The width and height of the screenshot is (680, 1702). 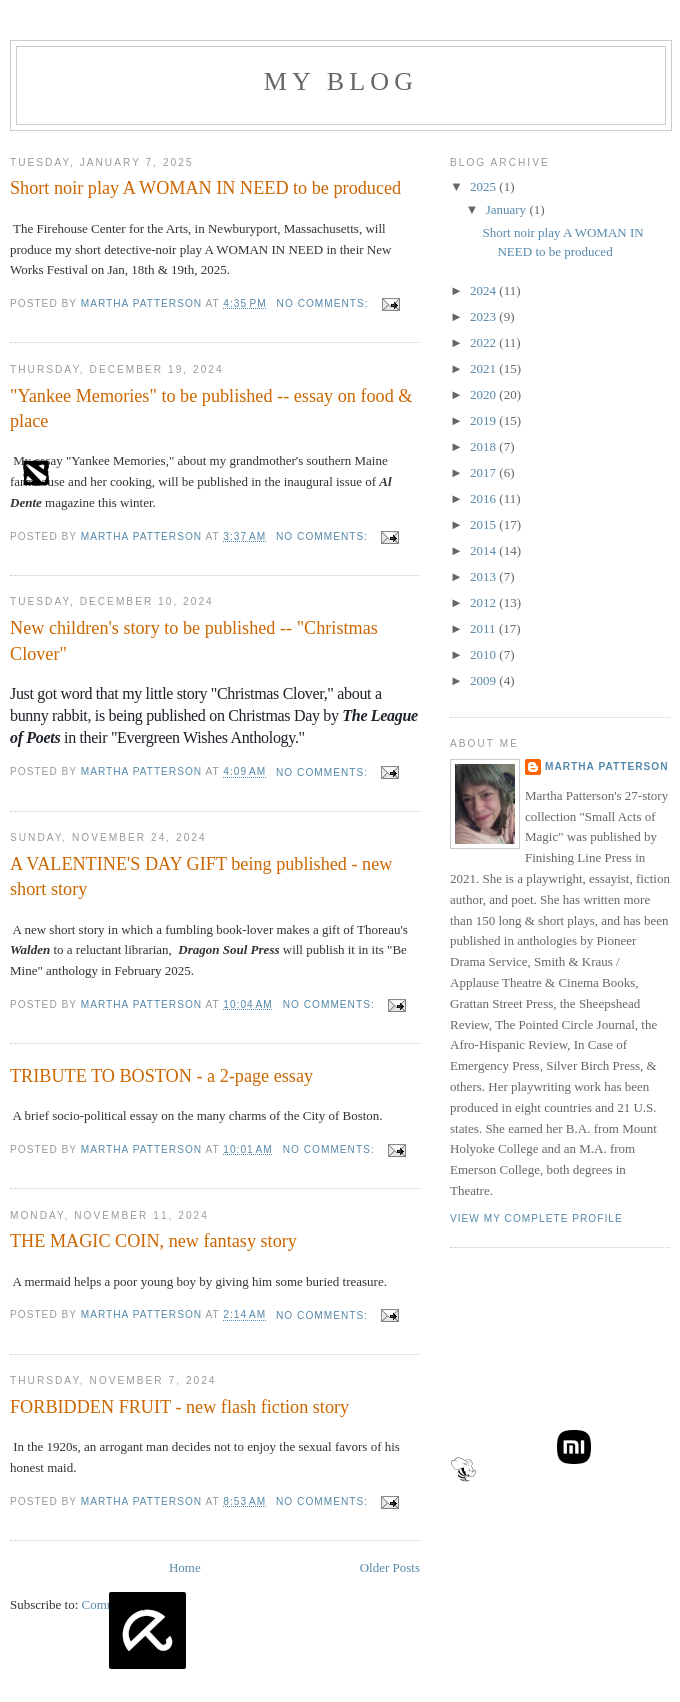 What do you see at coordinates (147, 1630) in the screenshot?
I see `open avira antivirus software` at bounding box center [147, 1630].